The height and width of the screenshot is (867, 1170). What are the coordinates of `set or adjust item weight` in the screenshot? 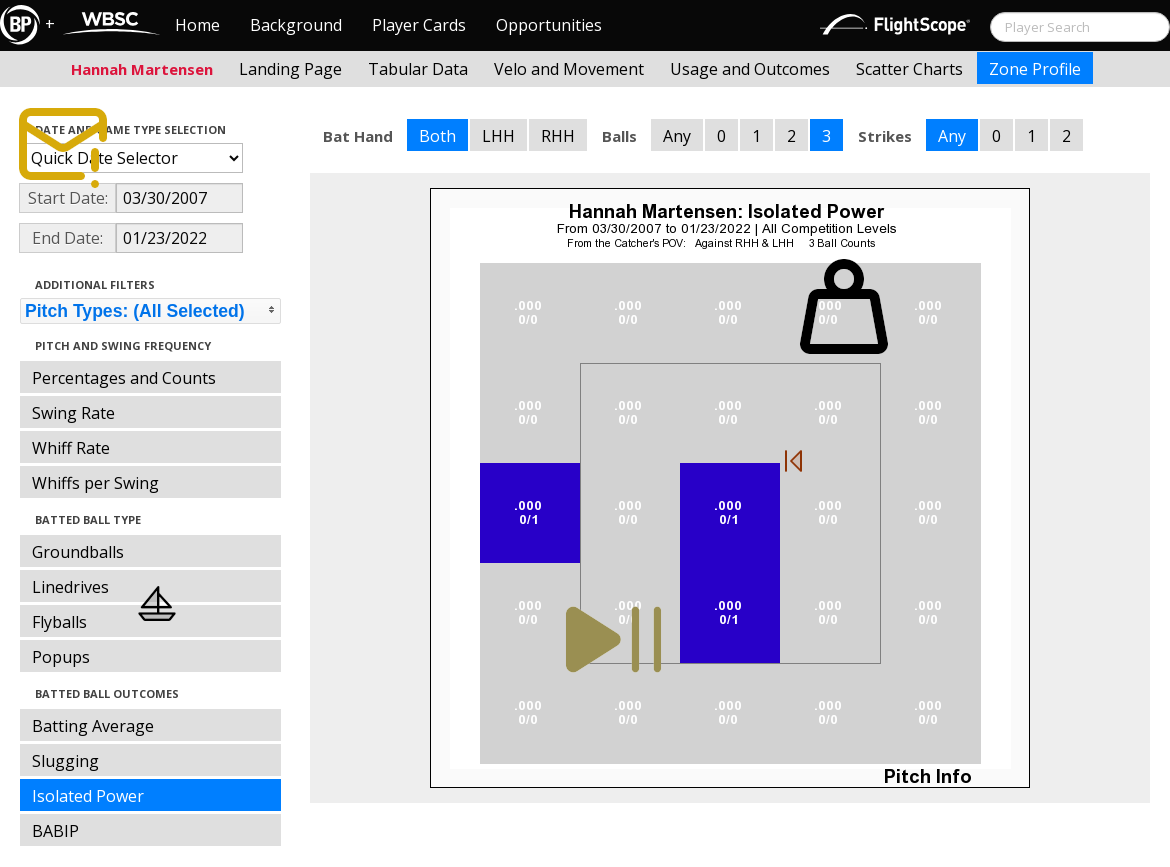 It's located at (844, 309).